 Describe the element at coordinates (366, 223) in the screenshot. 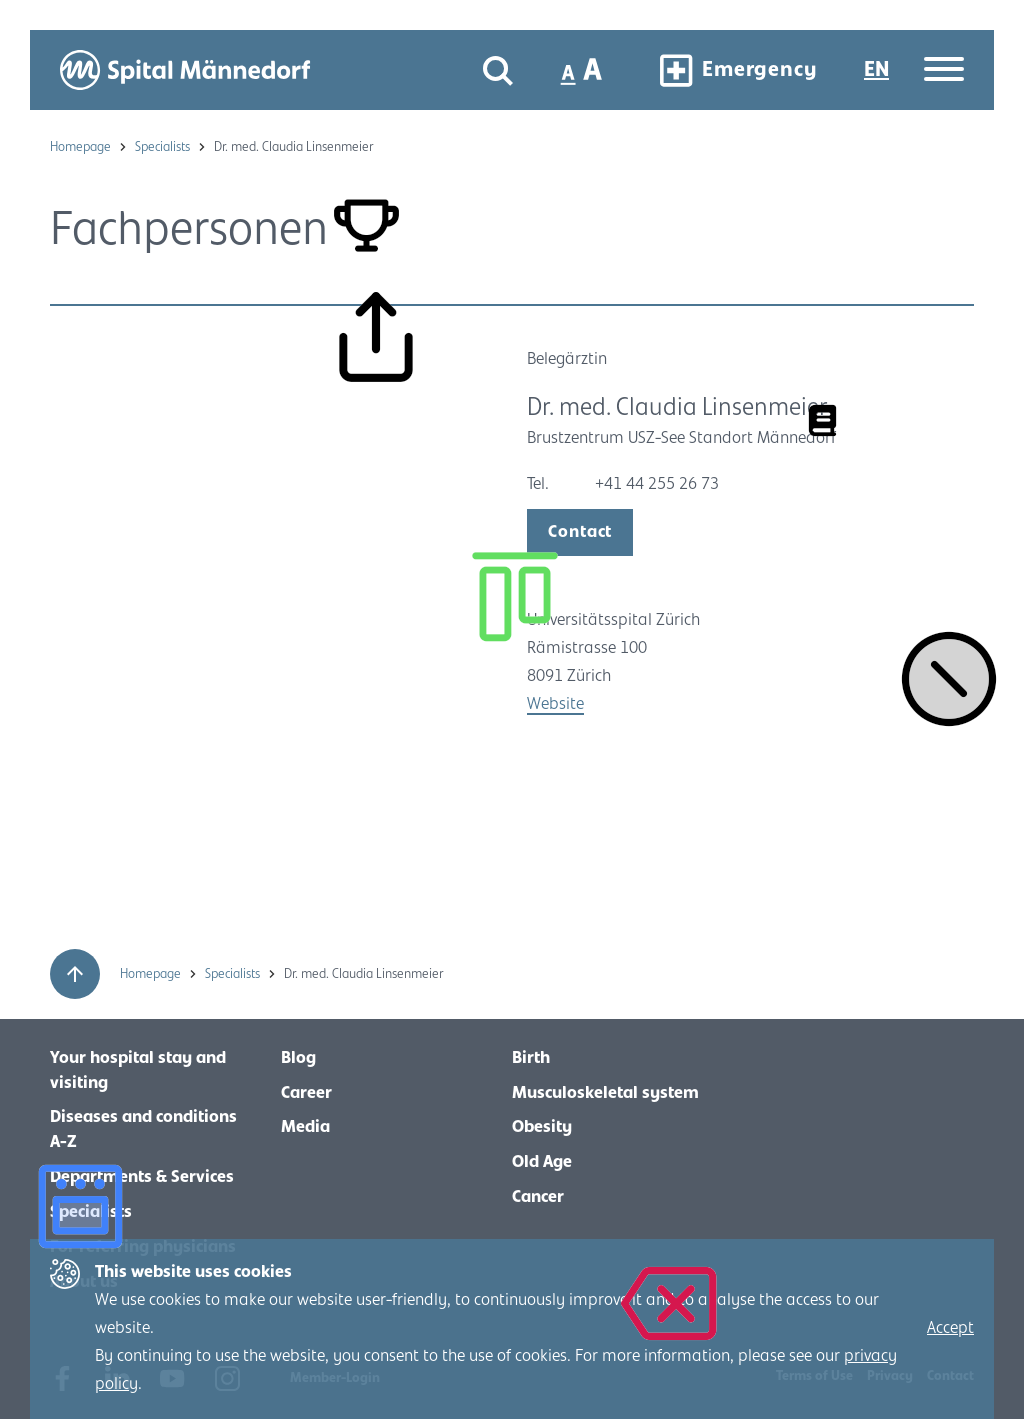

I see `view achievements or awards` at that location.